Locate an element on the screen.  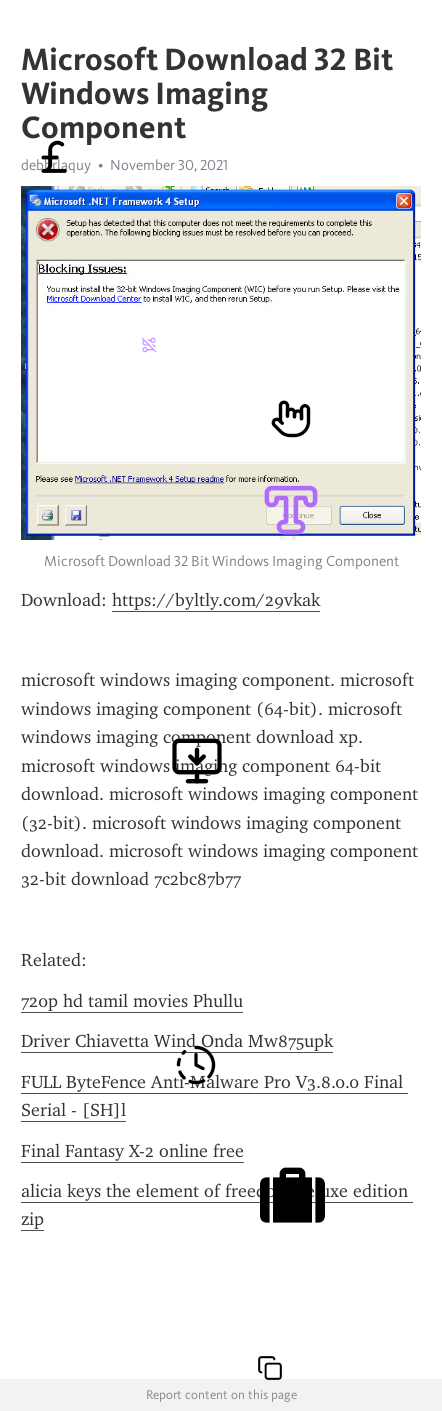
rock on or metal hand gesture is located at coordinates (291, 418).